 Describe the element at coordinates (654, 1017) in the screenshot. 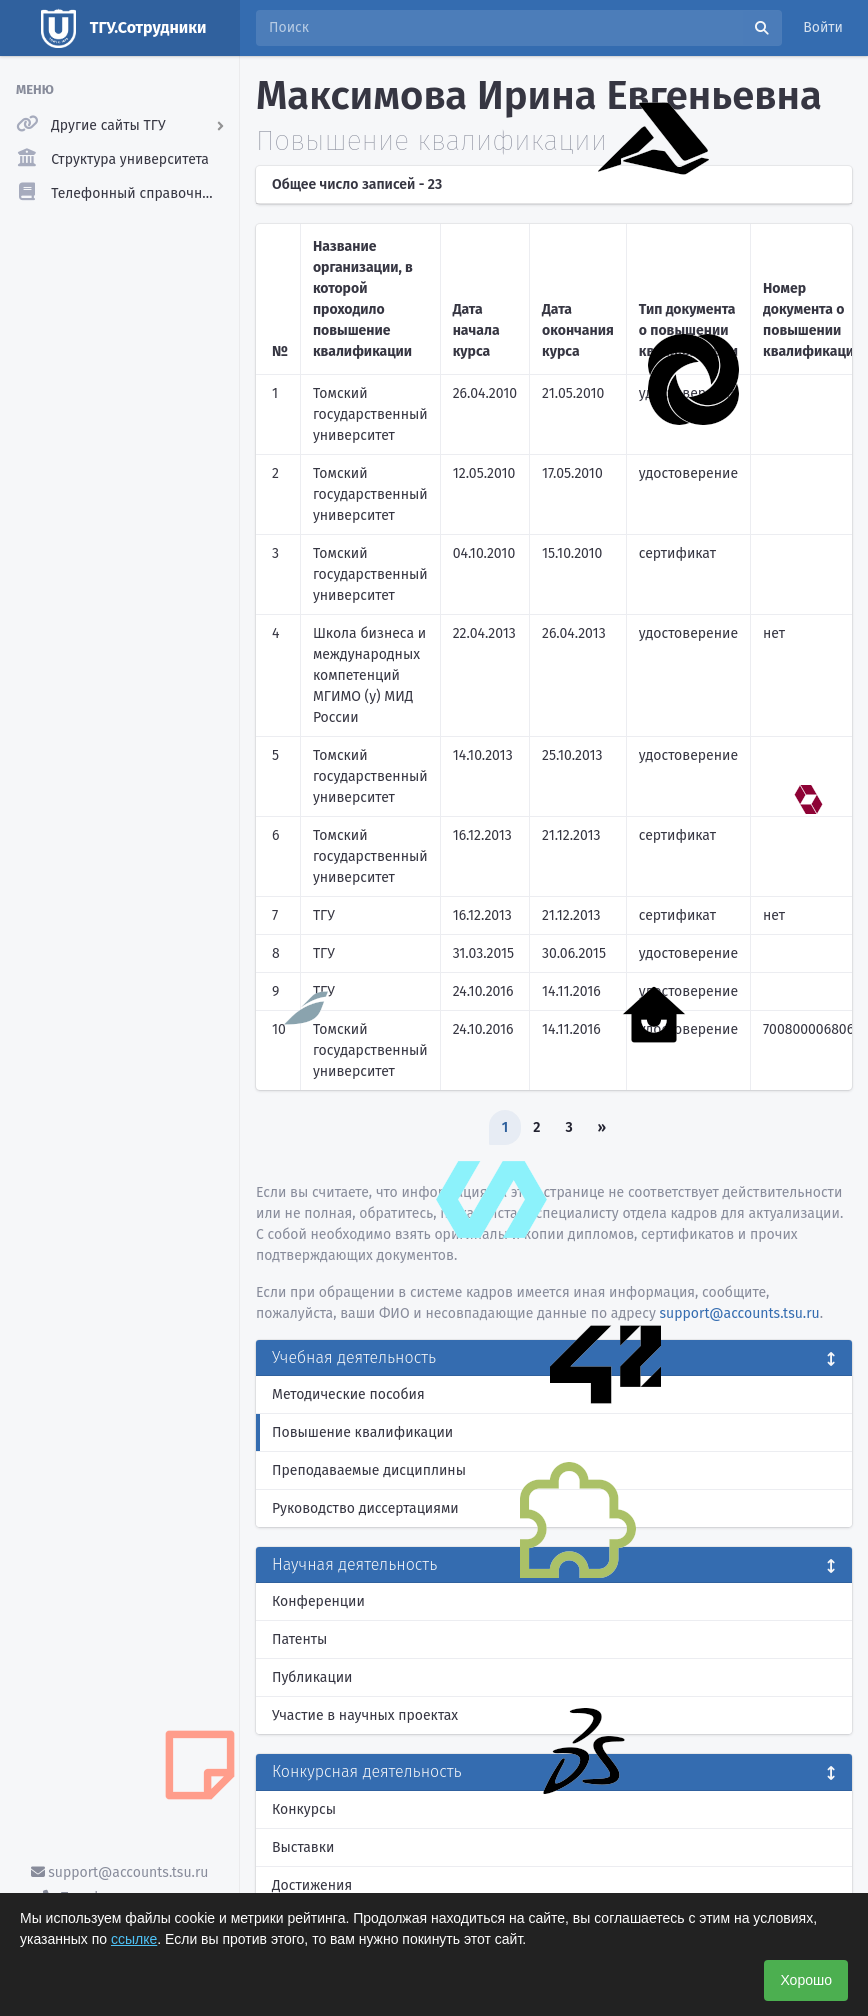

I see `go to home screen` at that location.